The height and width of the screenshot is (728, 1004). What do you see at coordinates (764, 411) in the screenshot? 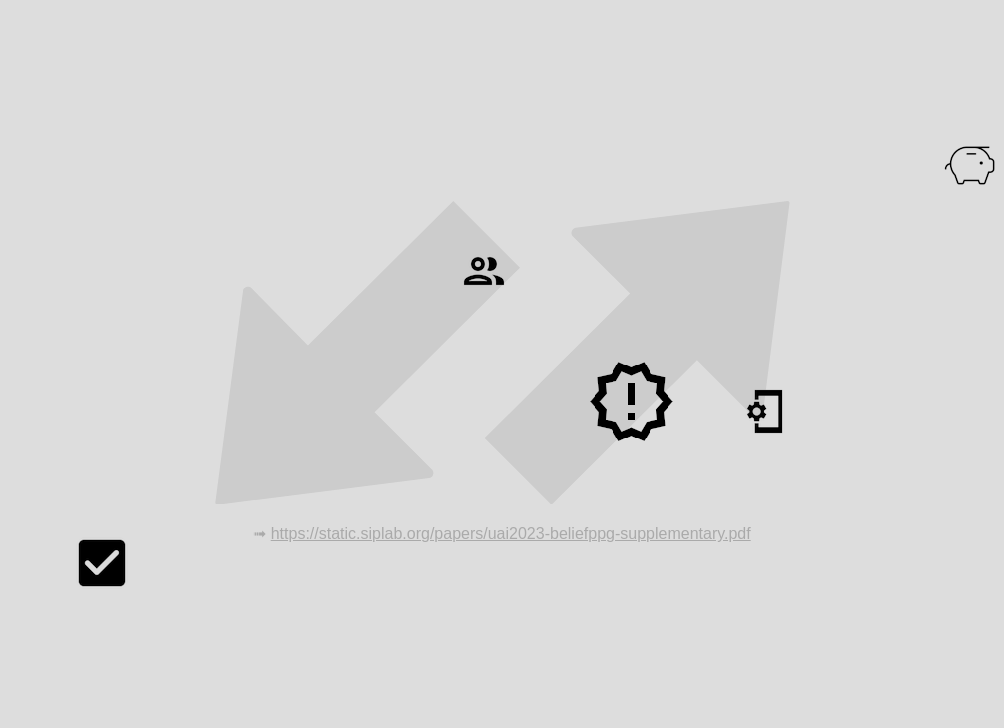
I see `configure device pairing settings` at bounding box center [764, 411].